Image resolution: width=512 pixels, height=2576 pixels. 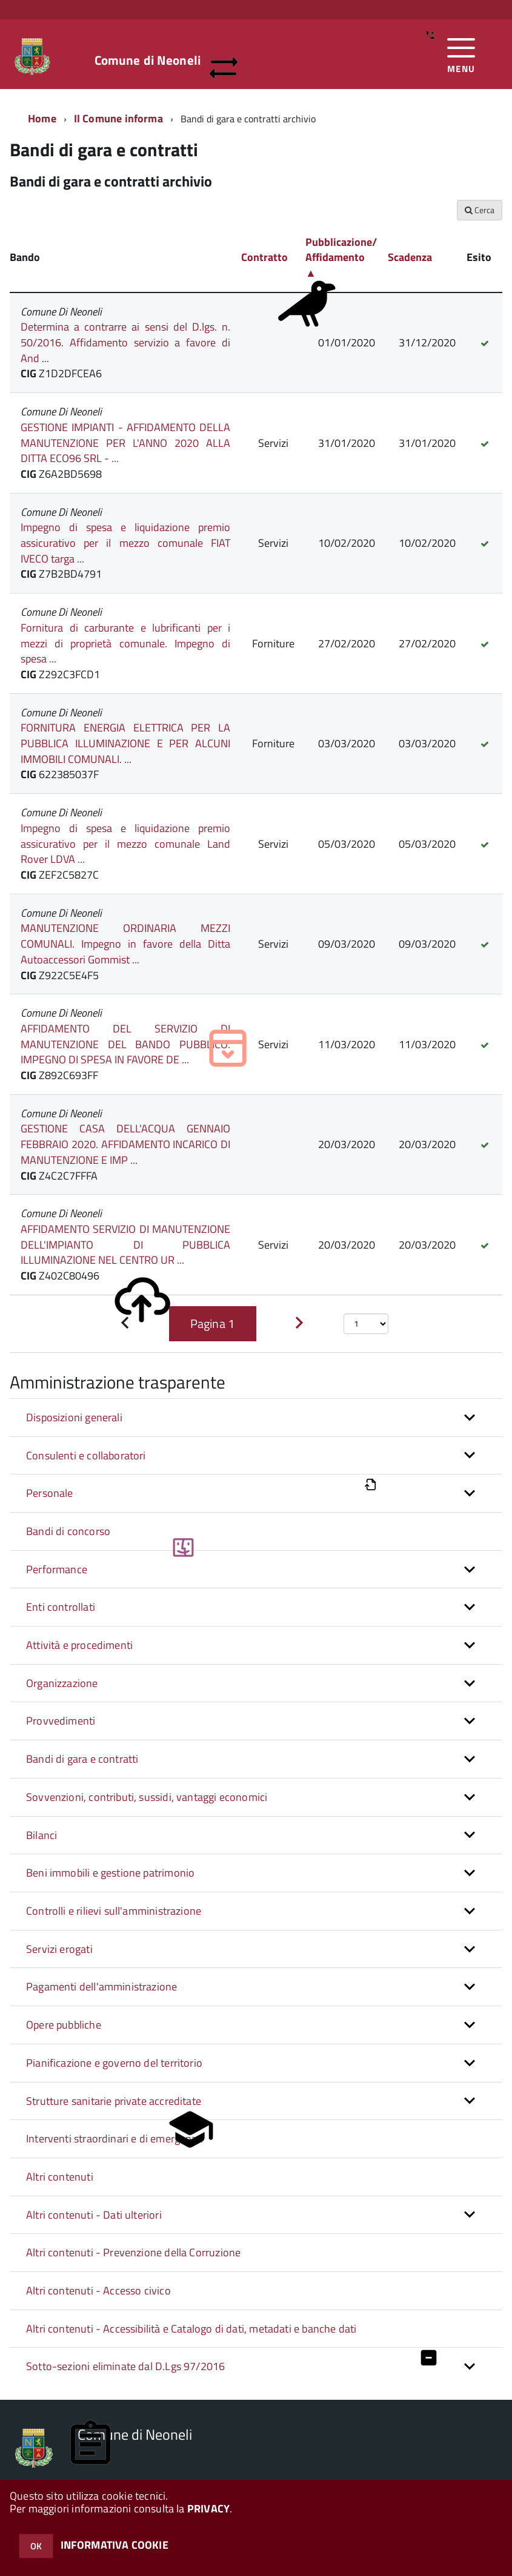 I want to click on open finder app on mac, so click(x=183, y=1547).